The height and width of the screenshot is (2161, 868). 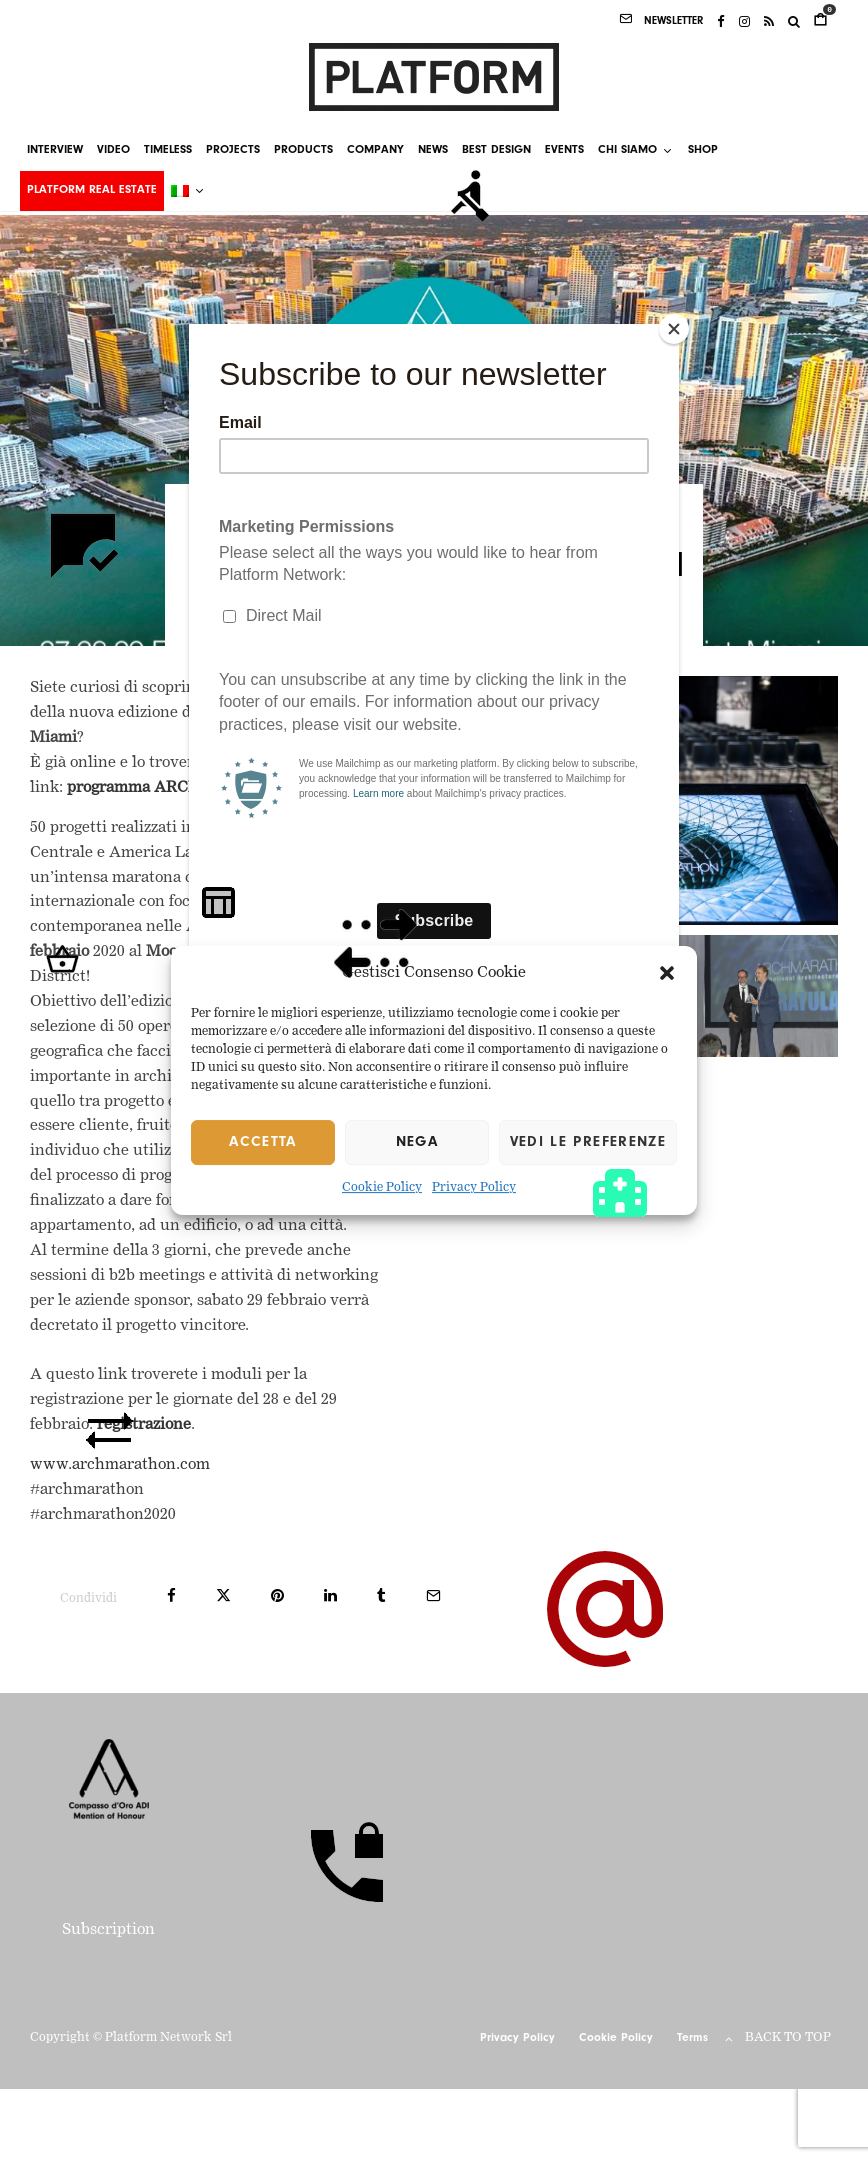 I want to click on view multiple stops on a route, so click(x=375, y=943).